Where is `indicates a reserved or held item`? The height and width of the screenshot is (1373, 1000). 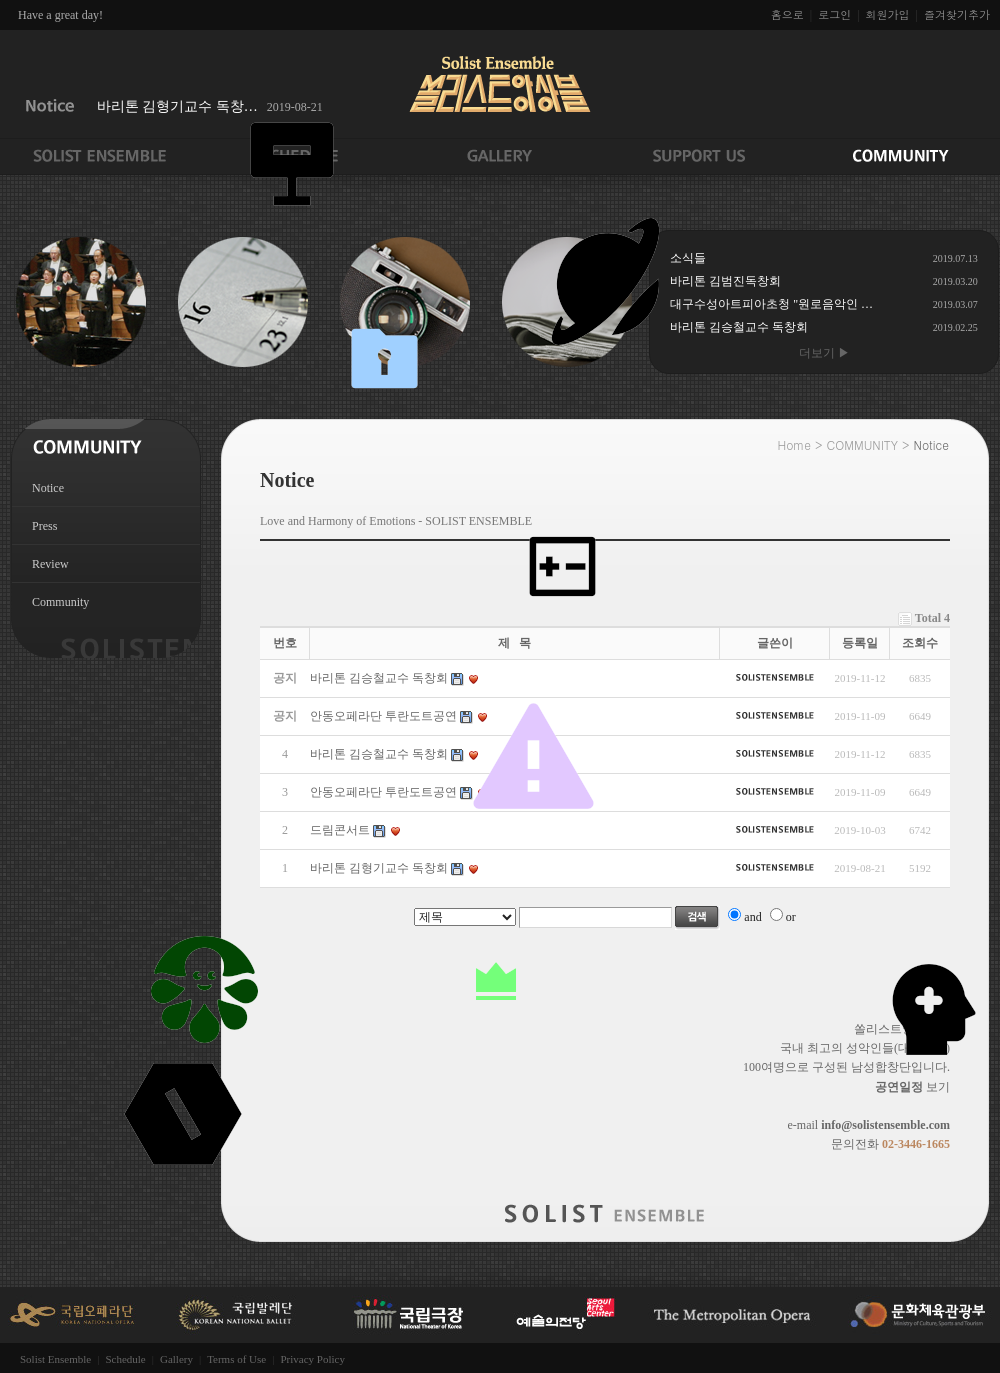
indicates a reserved or held item is located at coordinates (292, 164).